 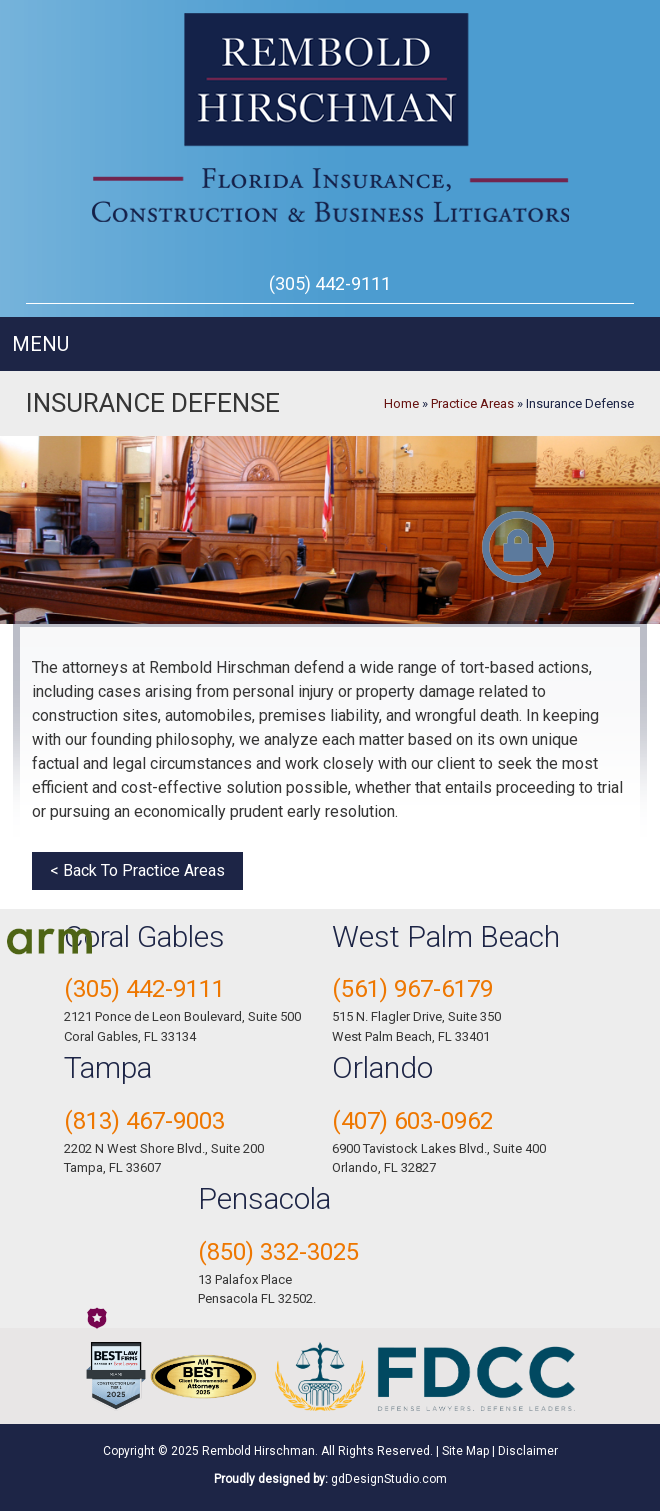 I want to click on indicates law enforcement or security-related content, so click(x=97, y=1318).